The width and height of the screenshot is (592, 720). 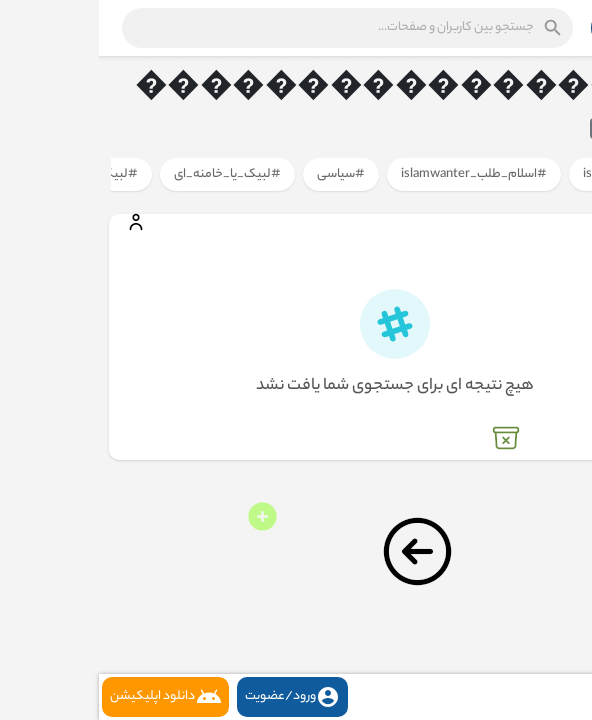 What do you see at coordinates (417, 551) in the screenshot?
I see `go back to the previous screen` at bounding box center [417, 551].